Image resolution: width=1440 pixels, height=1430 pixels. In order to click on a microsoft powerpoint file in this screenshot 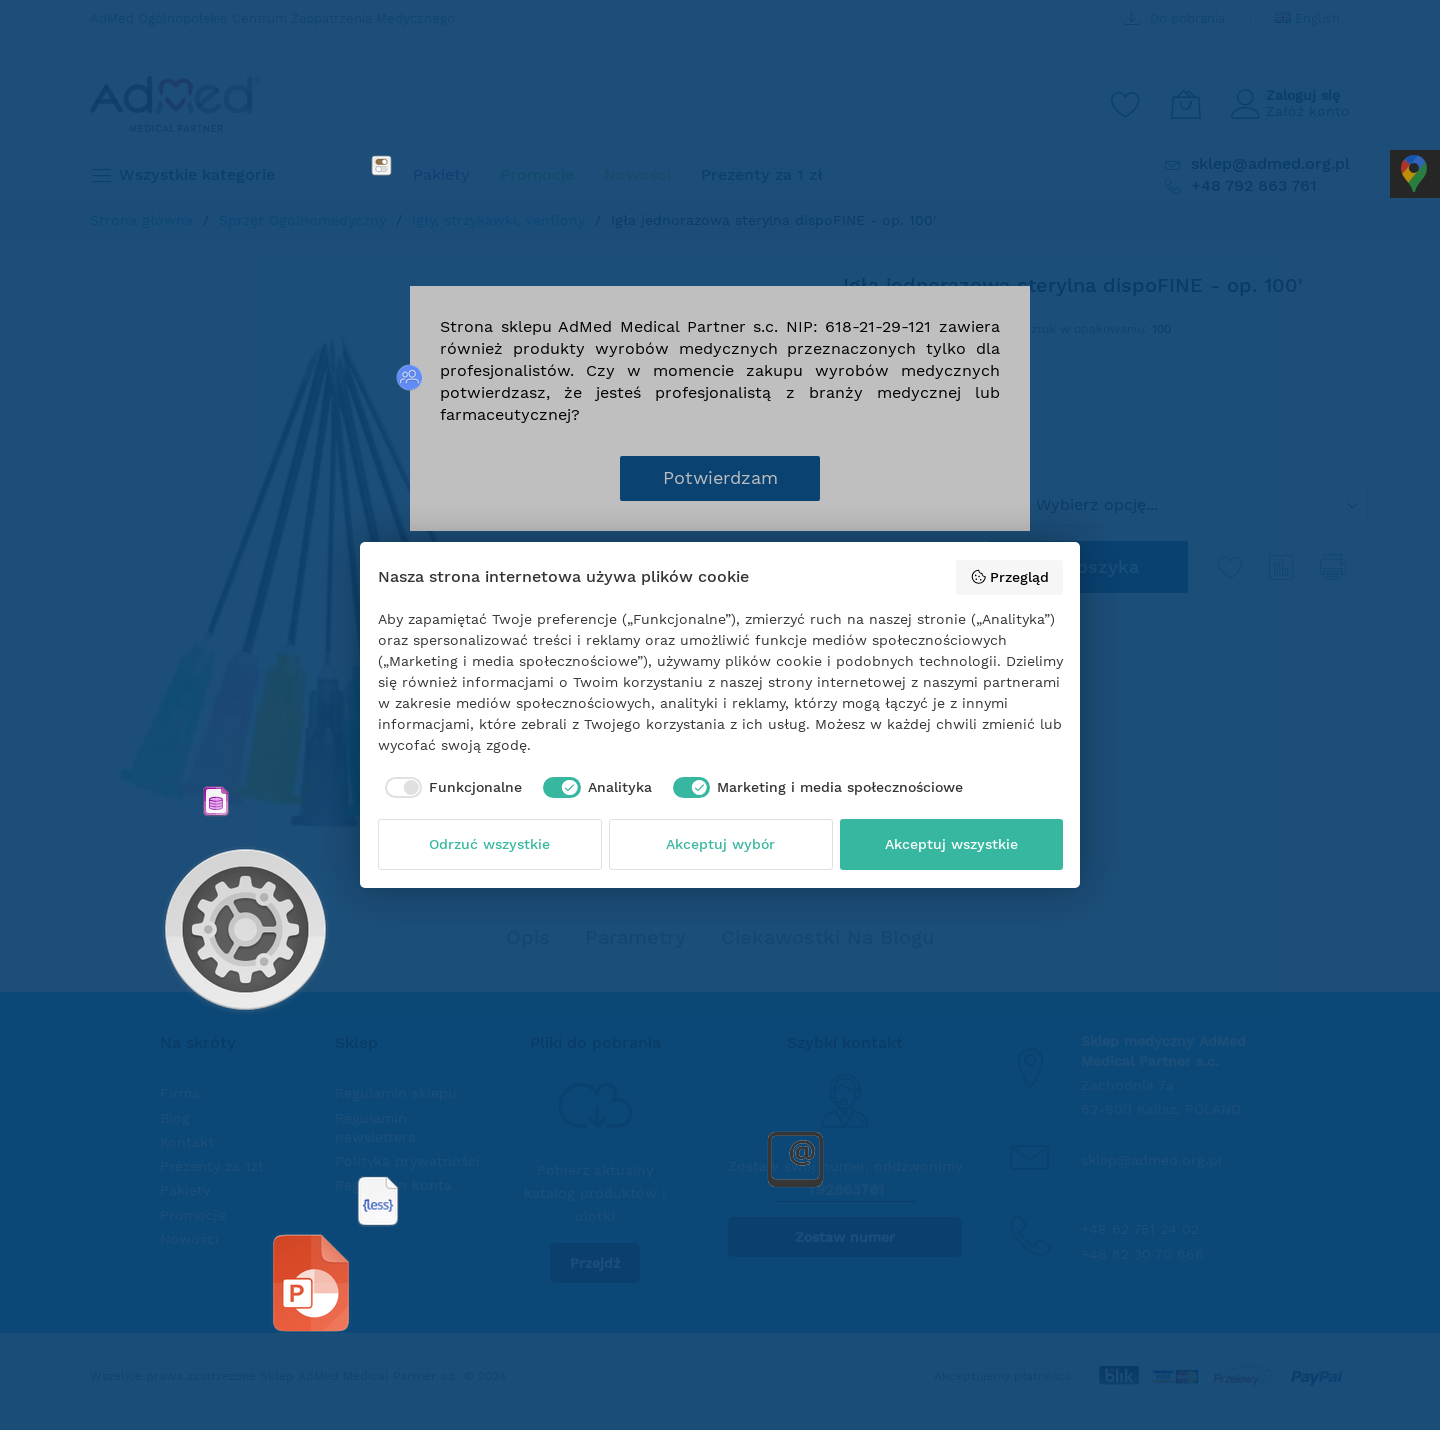, I will do `click(311, 1283)`.